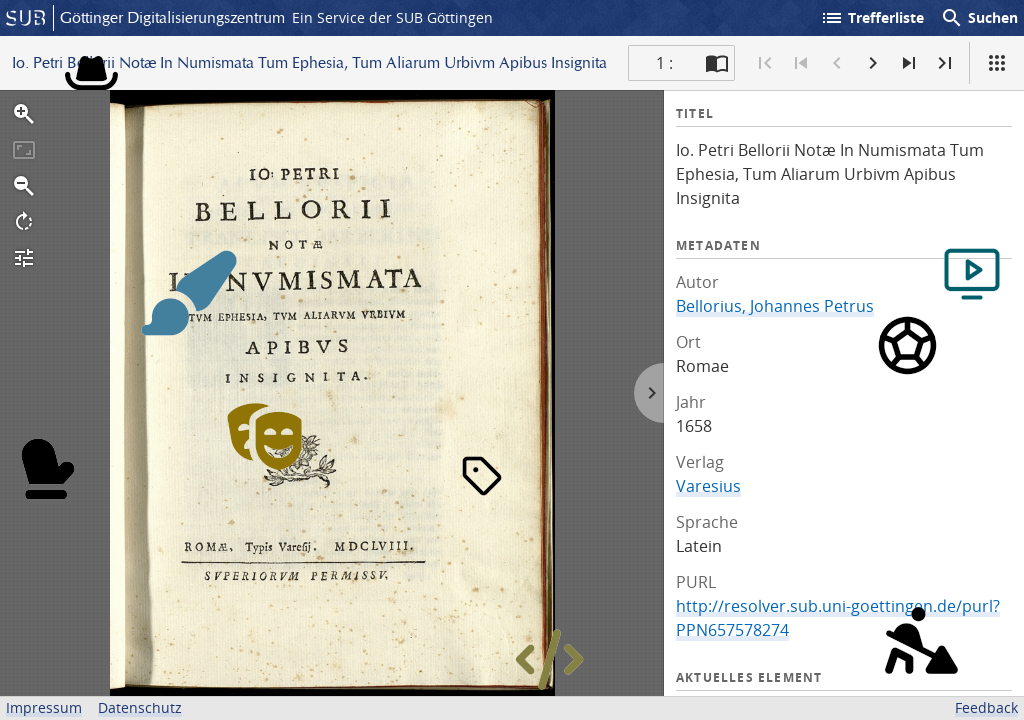 The image size is (1024, 720). Describe the element at coordinates (48, 469) in the screenshot. I see `indicates cold weather or winter conditions` at that location.